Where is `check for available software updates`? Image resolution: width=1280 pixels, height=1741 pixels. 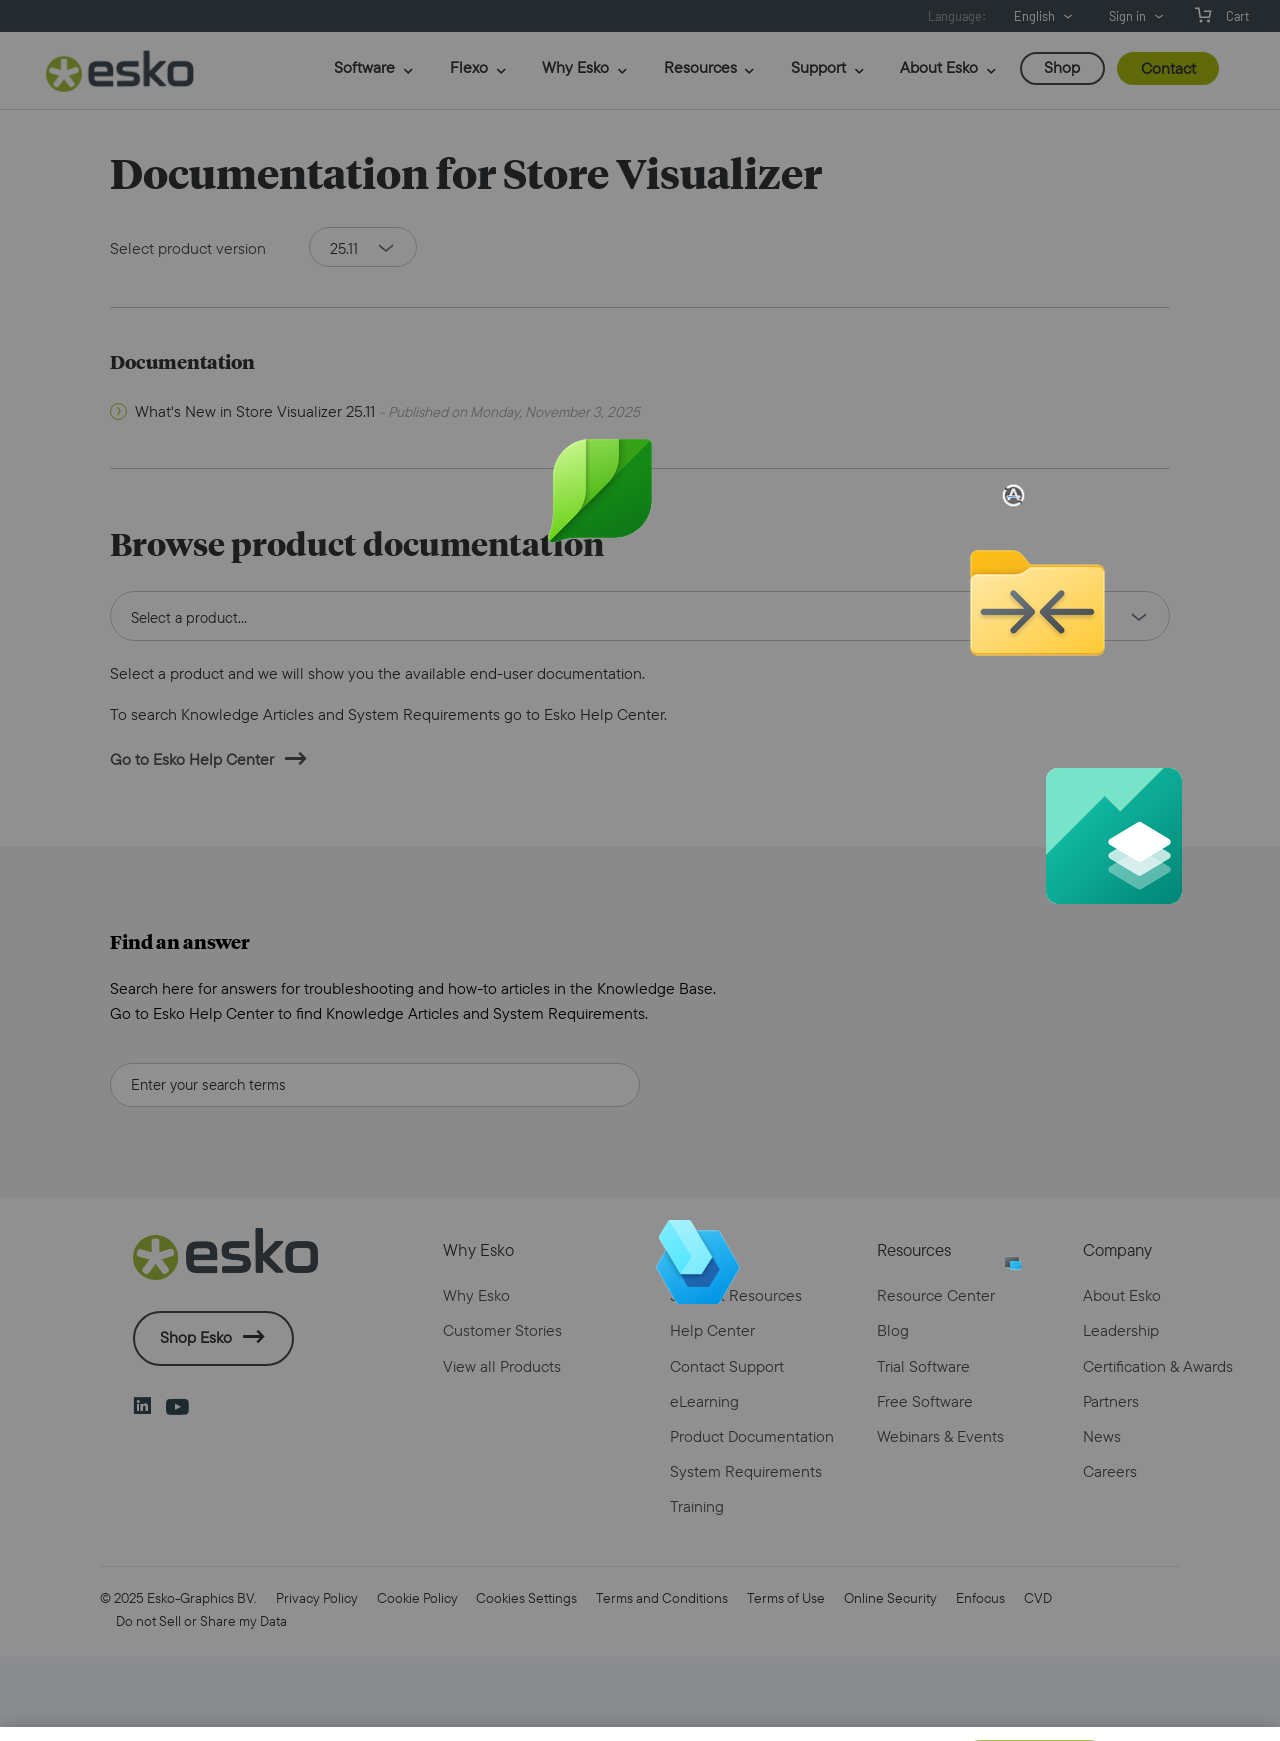 check for available software updates is located at coordinates (1013, 495).